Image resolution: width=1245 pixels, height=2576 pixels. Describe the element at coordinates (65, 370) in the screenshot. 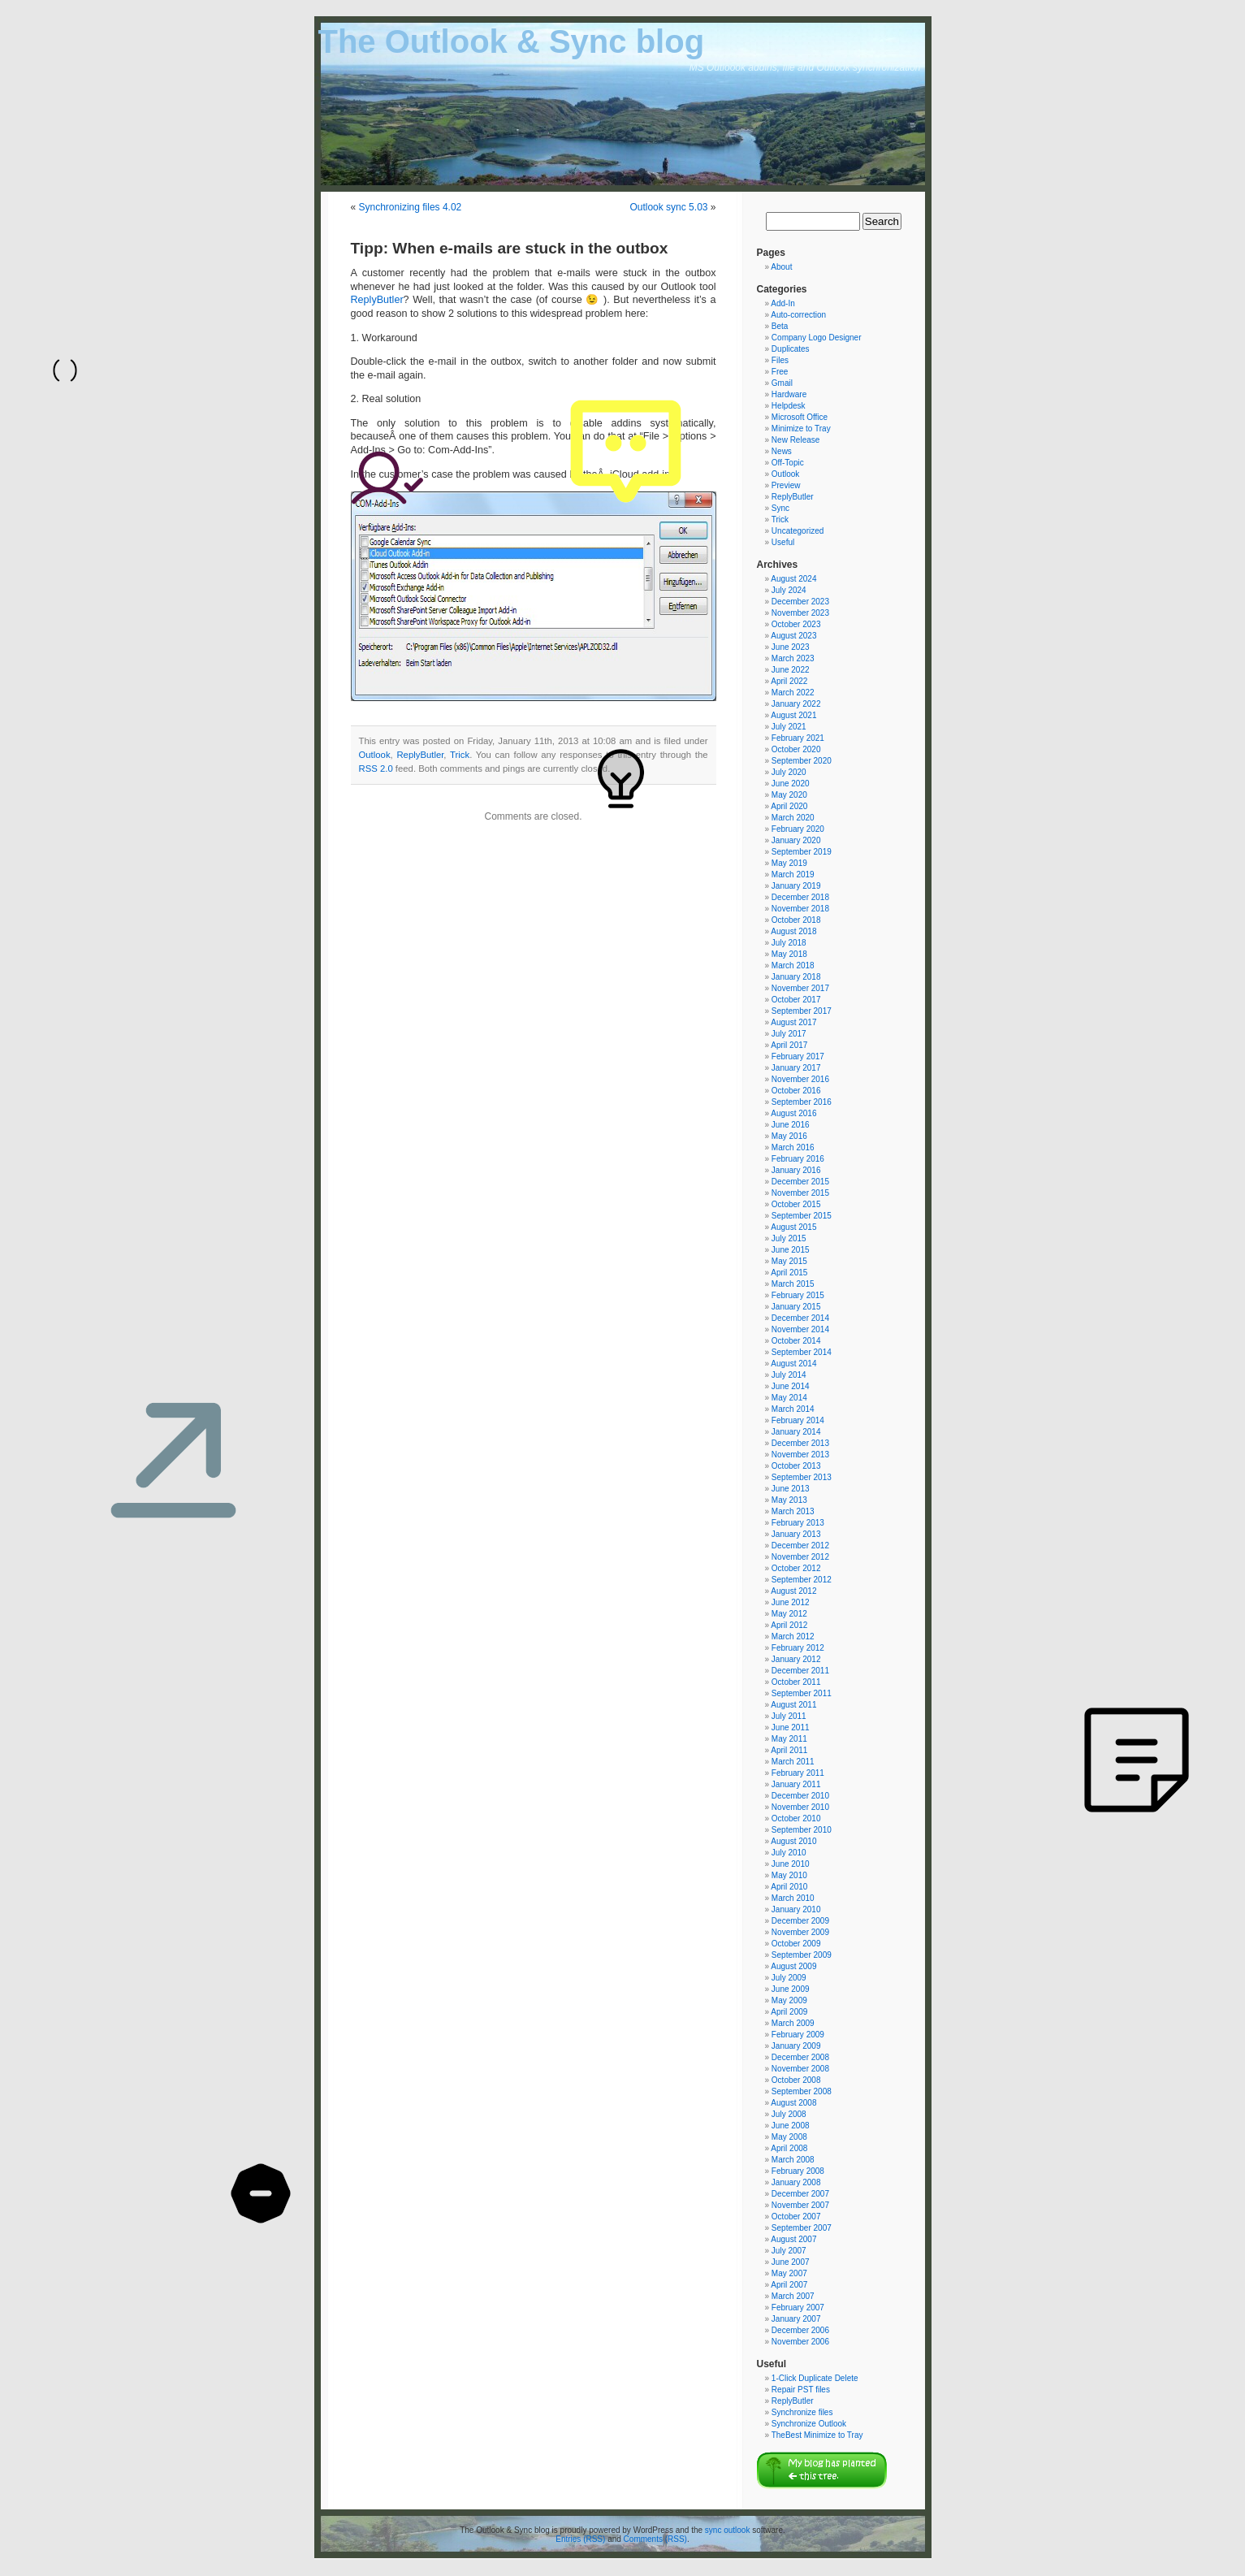

I see `insert parentheses or grouping brackets` at that location.